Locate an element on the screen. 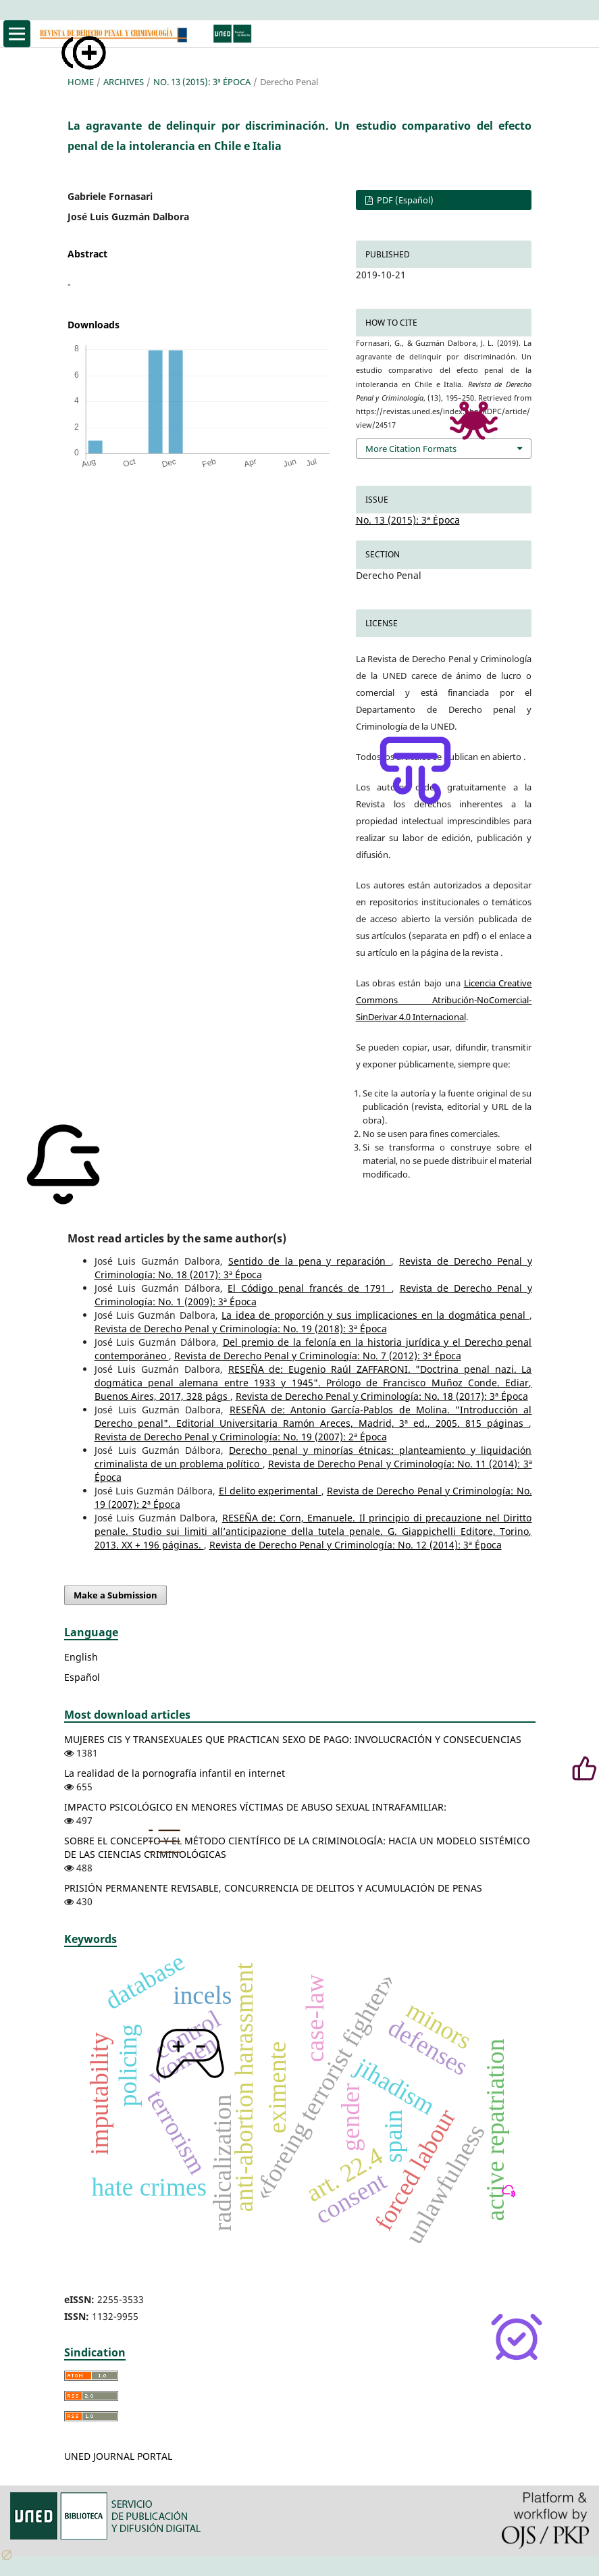  like or approve content is located at coordinates (584, 1768).